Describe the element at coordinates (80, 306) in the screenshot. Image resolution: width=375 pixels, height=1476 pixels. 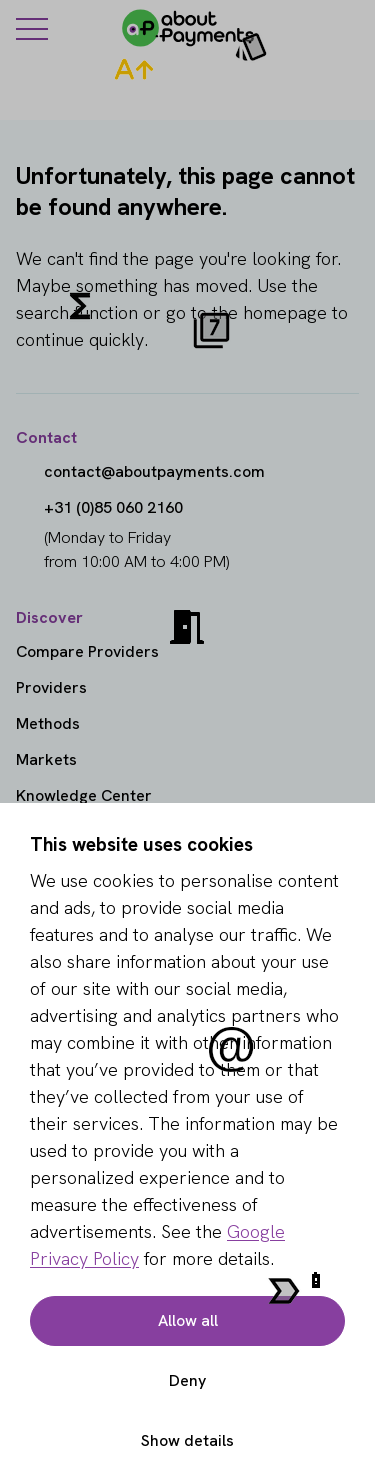
I see `insert a mathematical function or formula` at that location.